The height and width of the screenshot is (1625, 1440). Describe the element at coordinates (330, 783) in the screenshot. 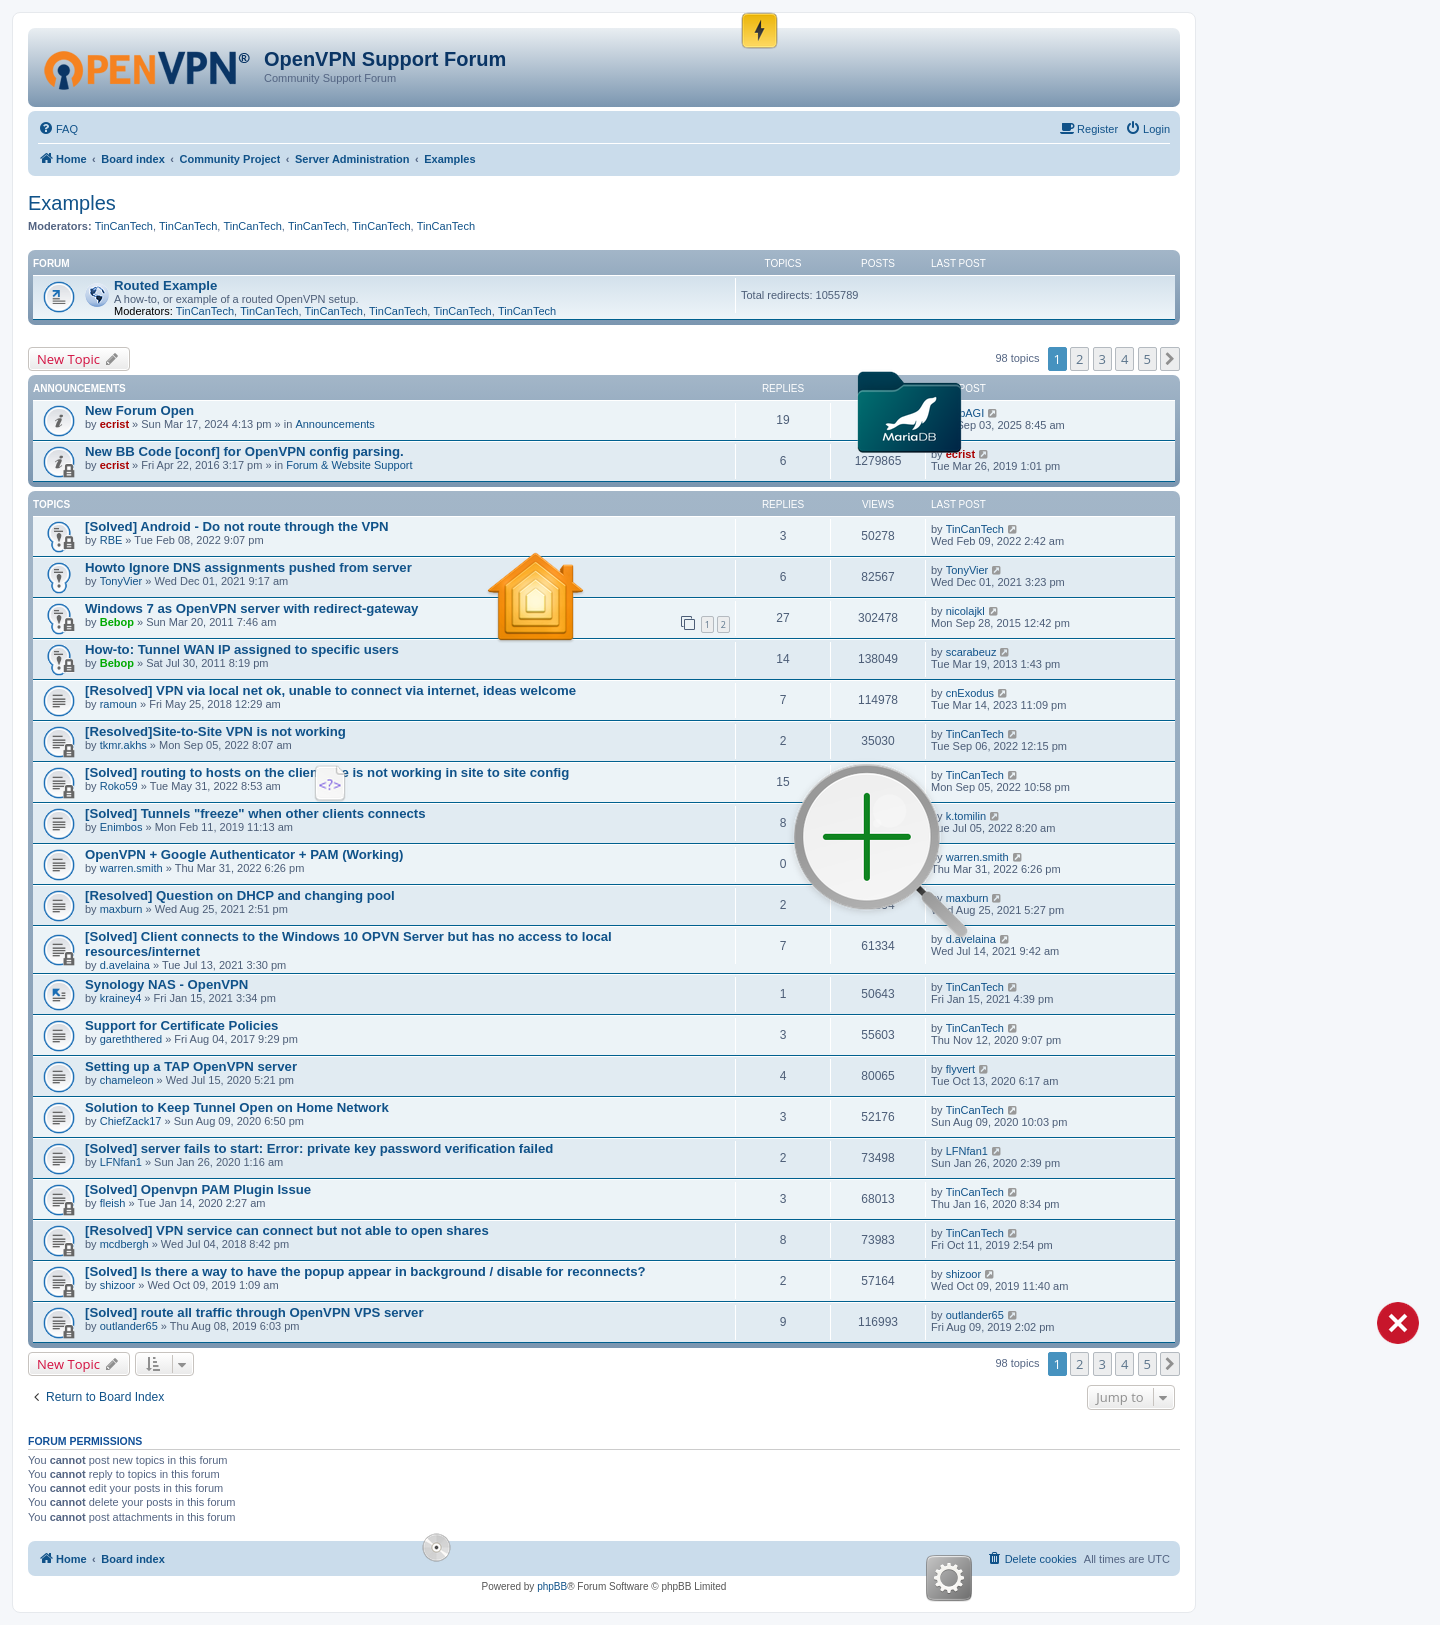

I see `open a php source code file` at that location.